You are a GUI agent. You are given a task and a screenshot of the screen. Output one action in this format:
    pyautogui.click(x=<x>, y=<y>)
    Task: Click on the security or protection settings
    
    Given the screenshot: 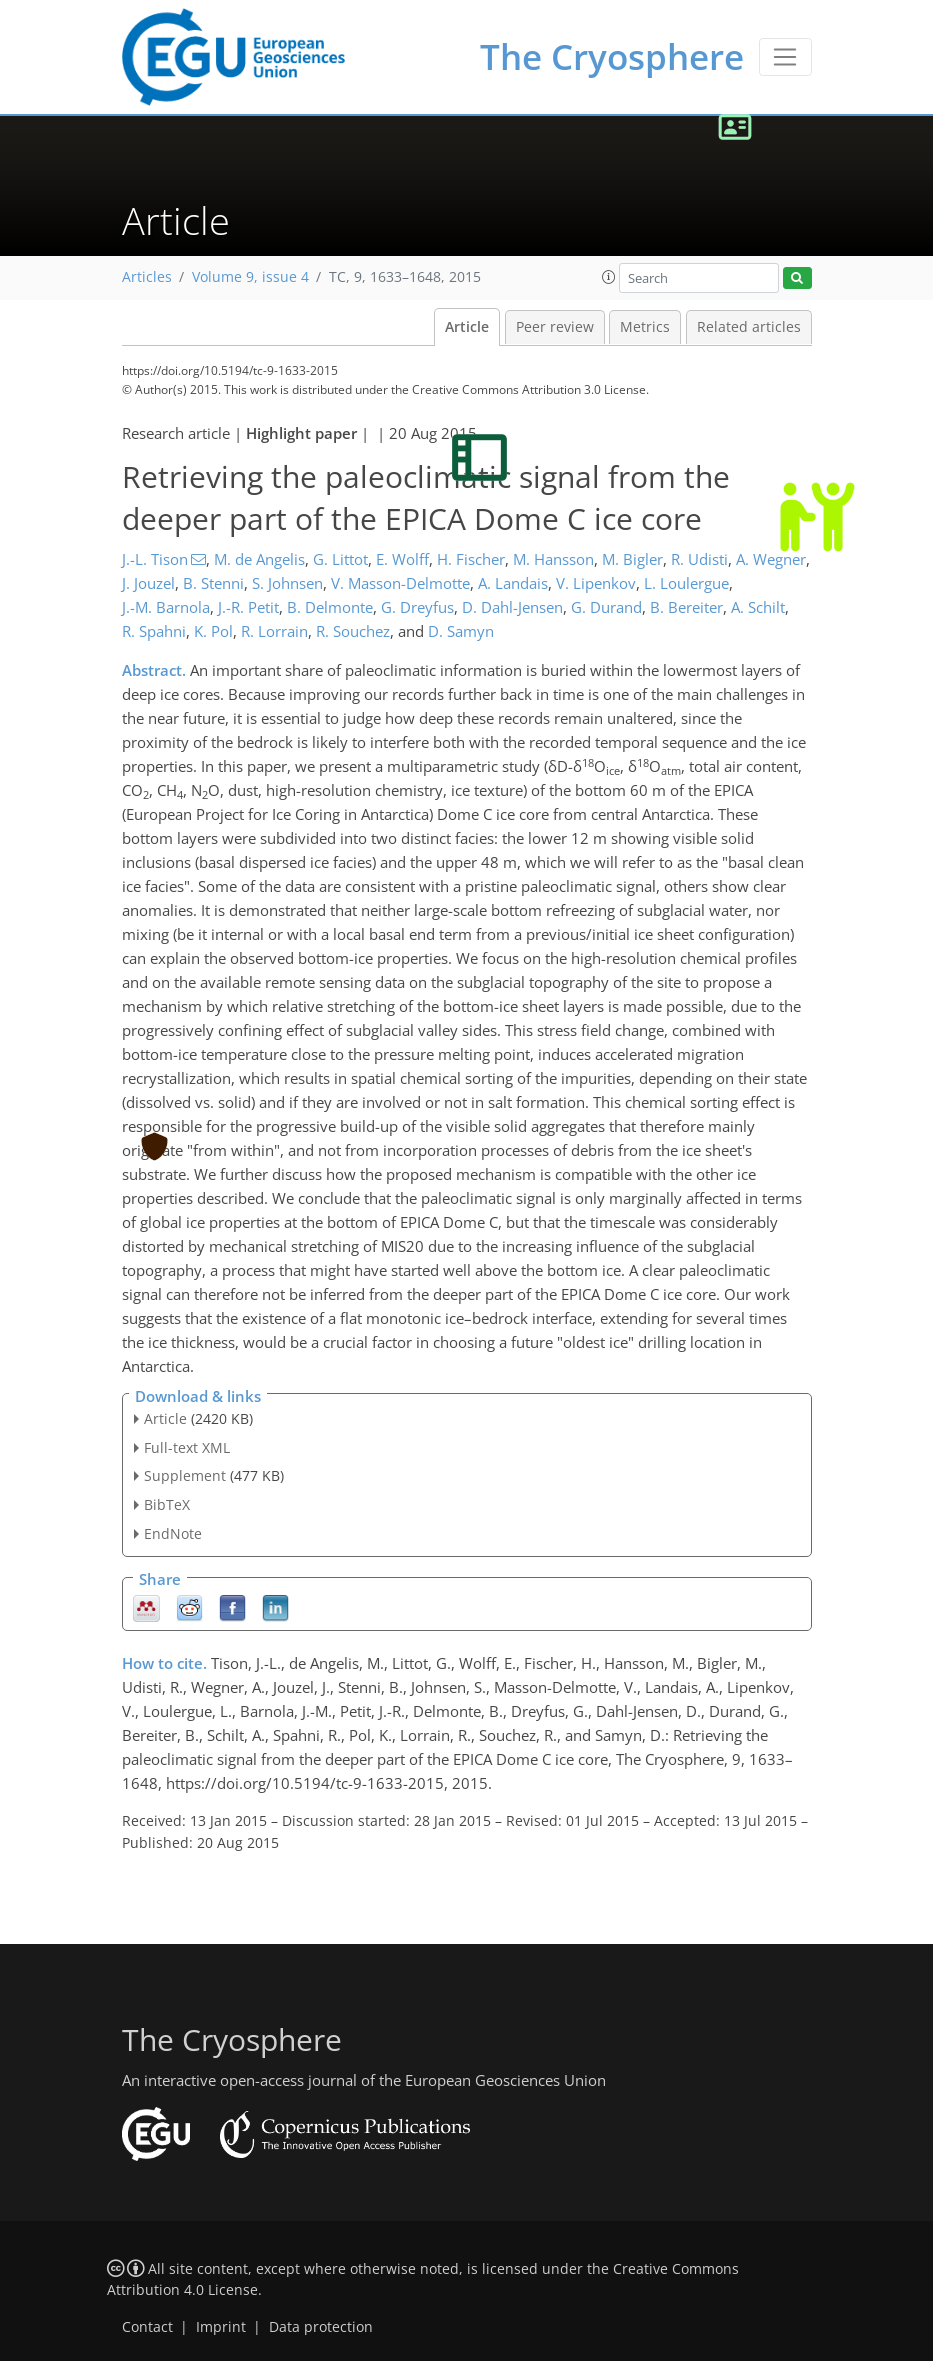 What is the action you would take?
    pyautogui.click(x=154, y=1146)
    